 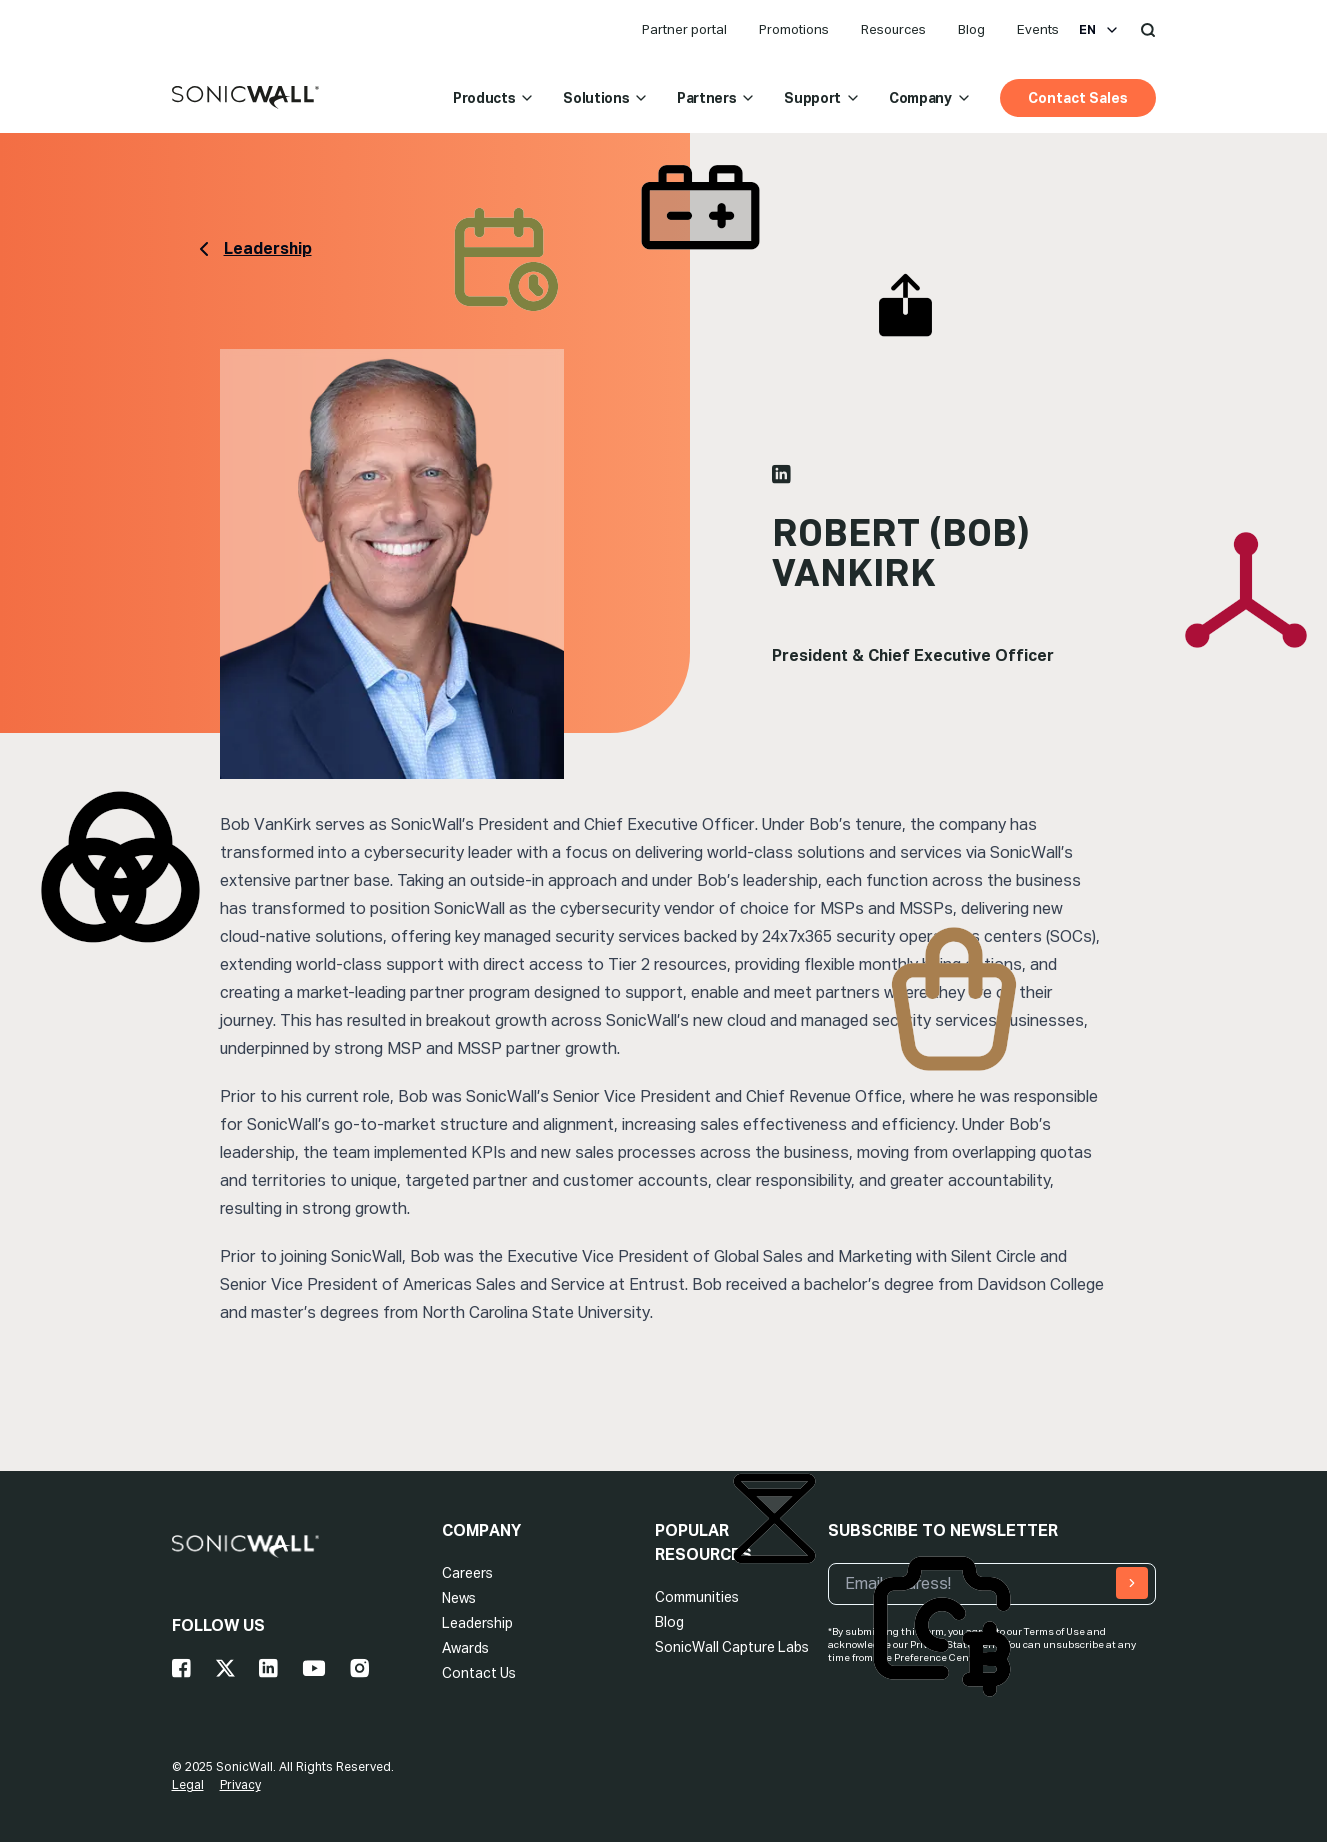 What do you see at coordinates (120, 869) in the screenshot?
I see `indicates overlapping or shared elements between three sets` at bounding box center [120, 869].